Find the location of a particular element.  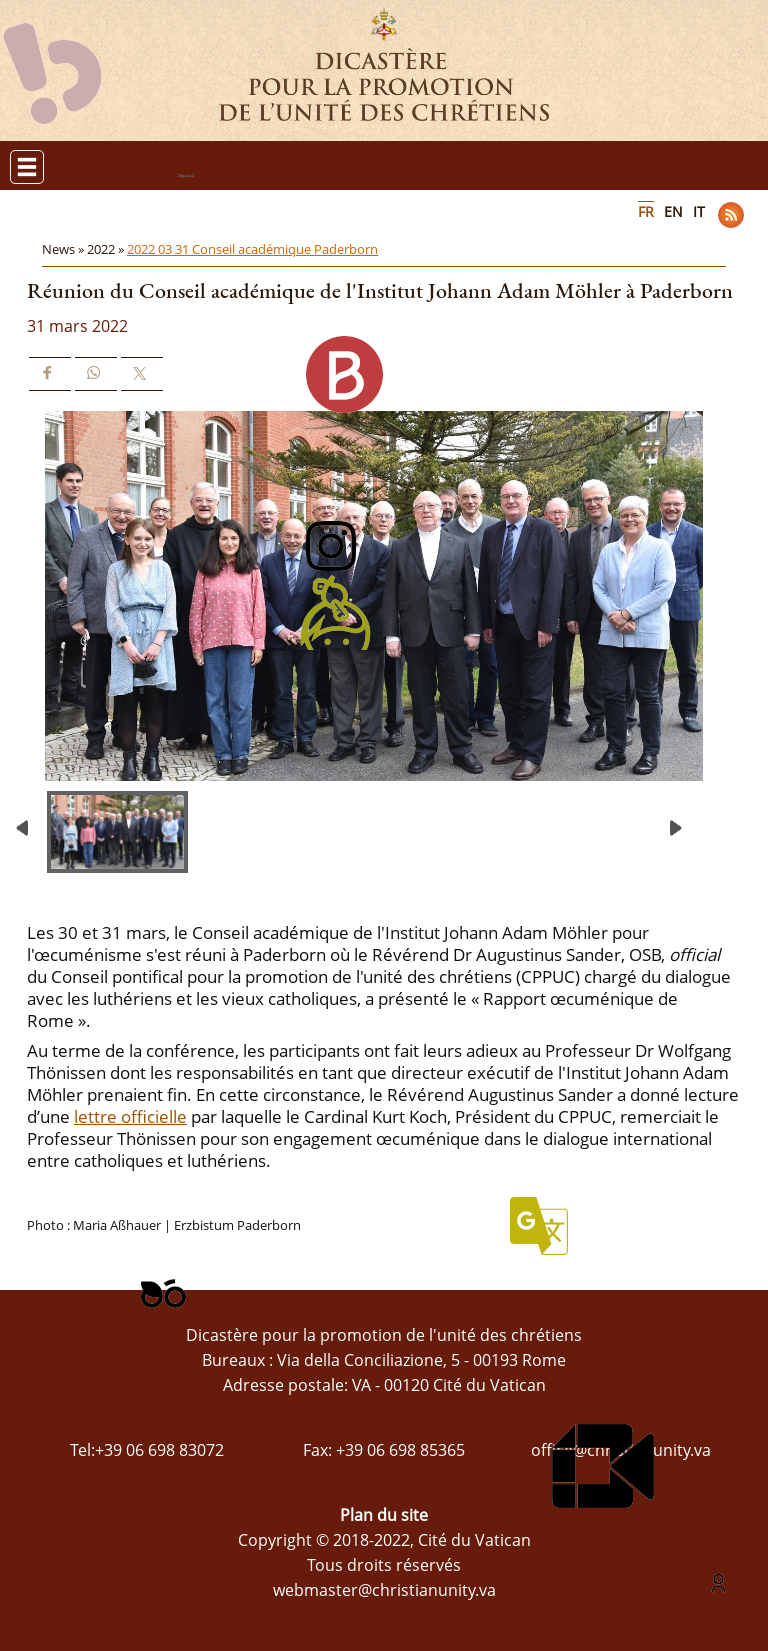

view your profile is located at coordinates (718, 1583).